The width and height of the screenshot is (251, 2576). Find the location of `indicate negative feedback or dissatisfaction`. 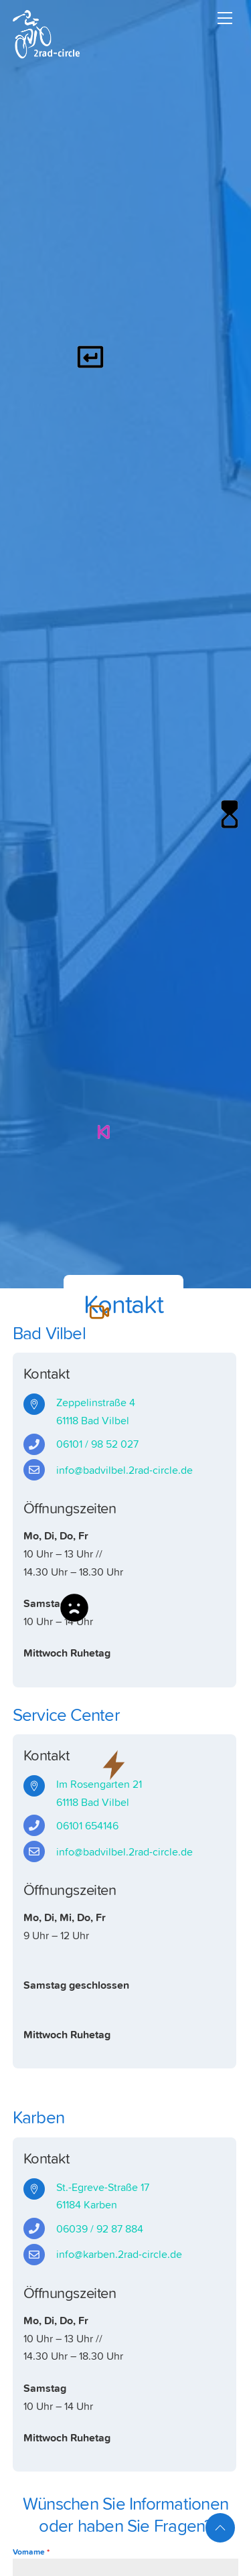

indicate negative feedback or dissatisfaction is located at coordinates (74, 1608).